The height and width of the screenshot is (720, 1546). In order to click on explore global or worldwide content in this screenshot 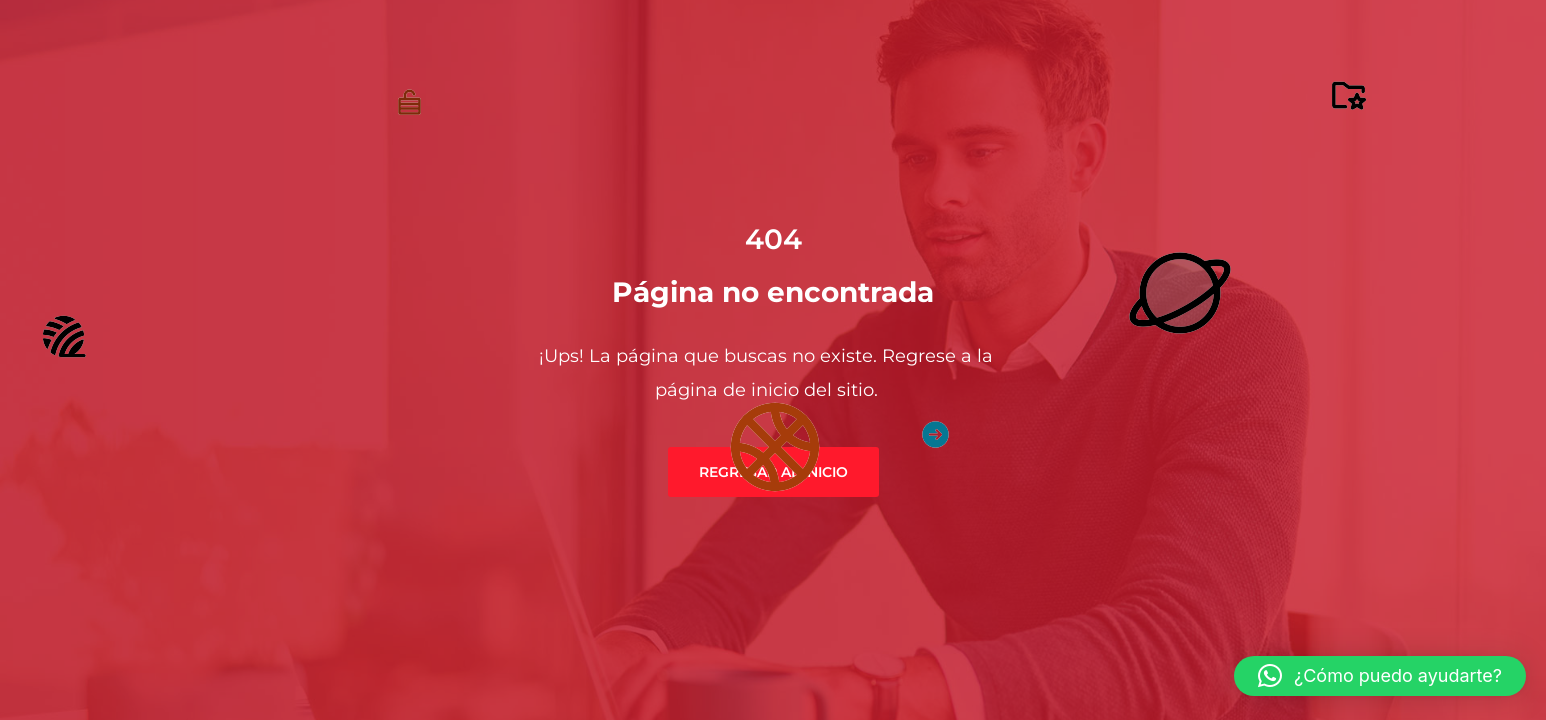, I will do `click(1180, 293)`.